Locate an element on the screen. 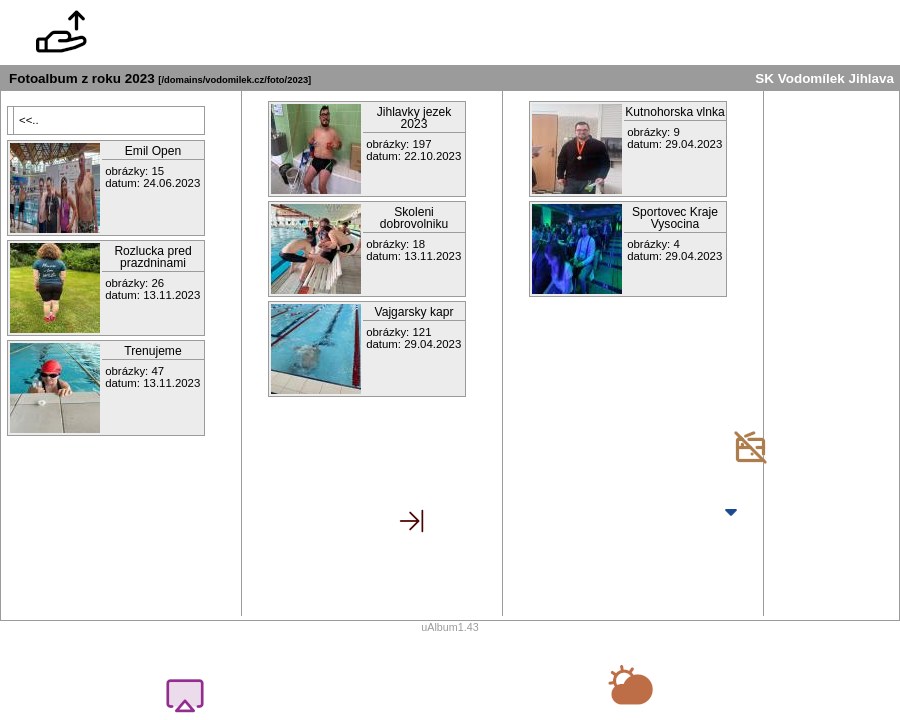 The width and height of the screenshot is (900, 720). radio or broadcast feature disabled is located at coordinates (750, 447).